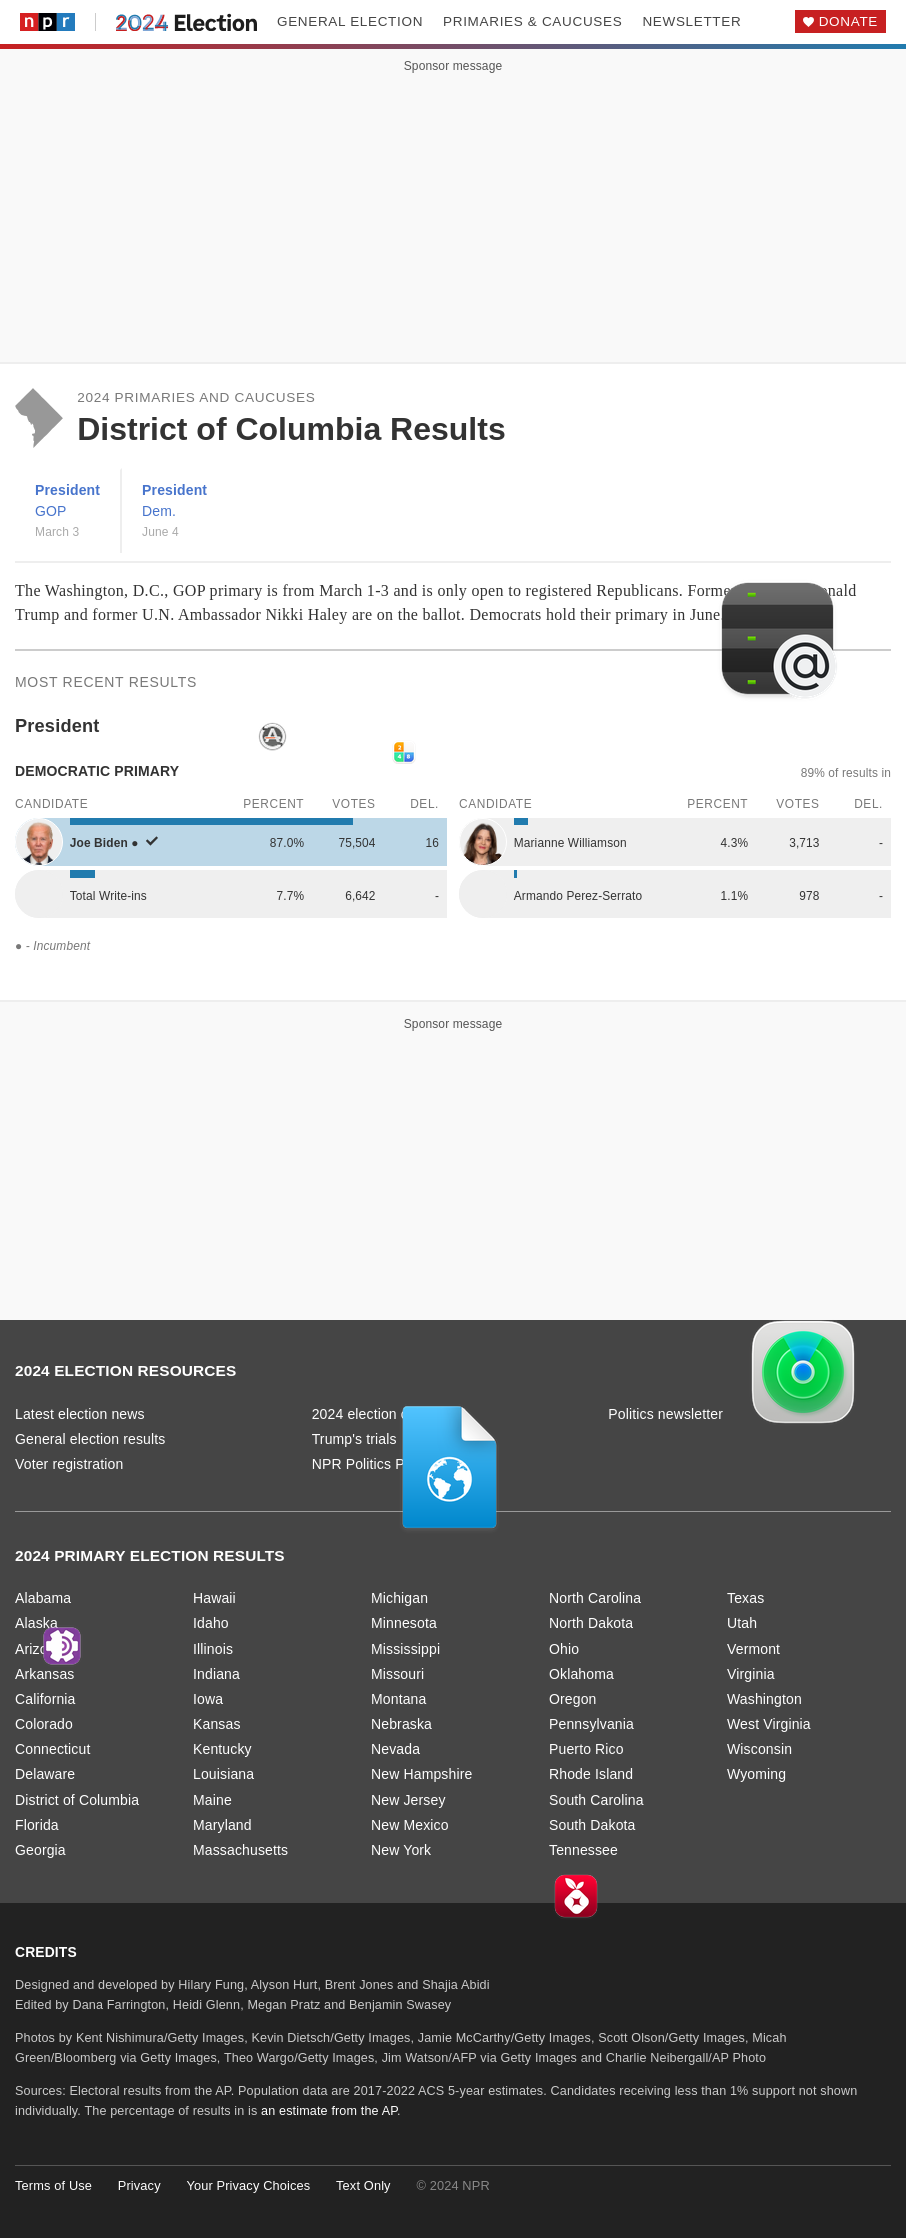  Describe the element at coordinates (576, 1896) in the screenshot. I see `open pi-hole network ad blocker app` at that location.